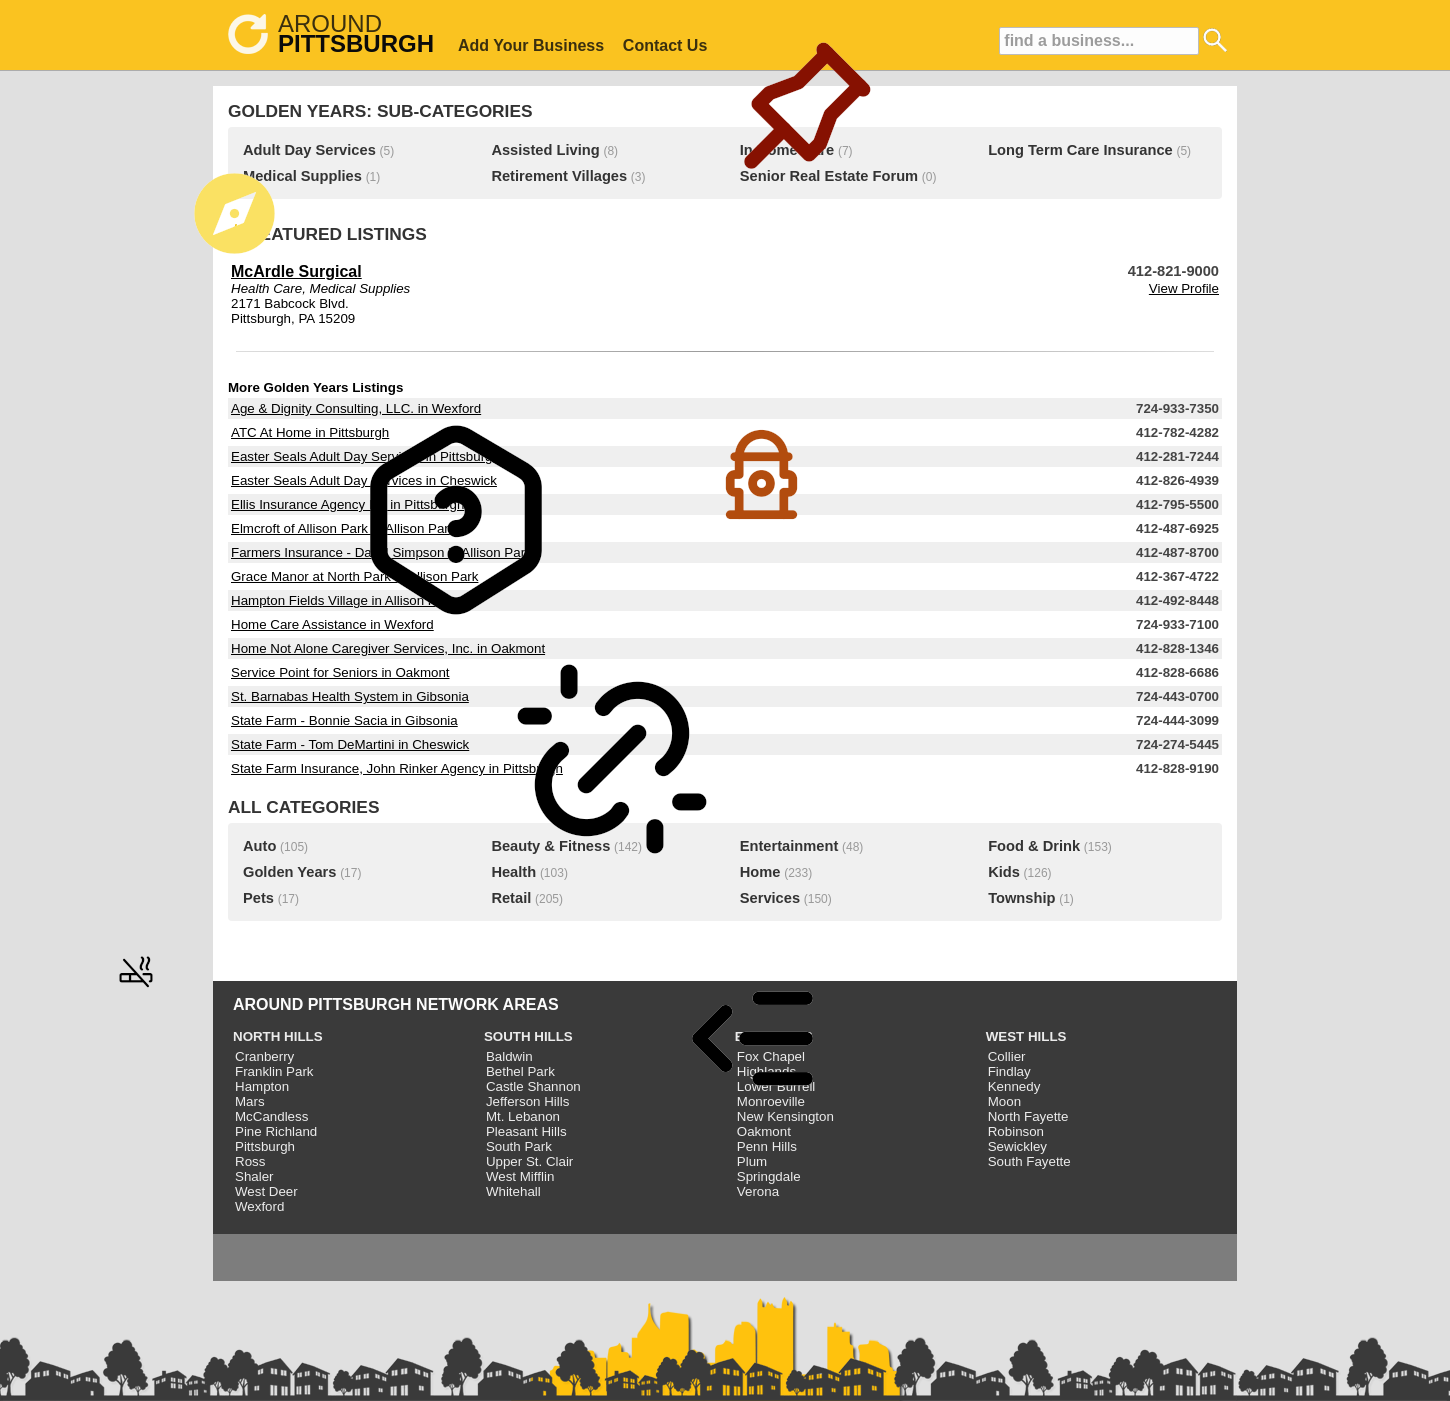  Describe the element at coordinates (136, 973) in the screenshot. I see `no smoking zone indicator` at that location.